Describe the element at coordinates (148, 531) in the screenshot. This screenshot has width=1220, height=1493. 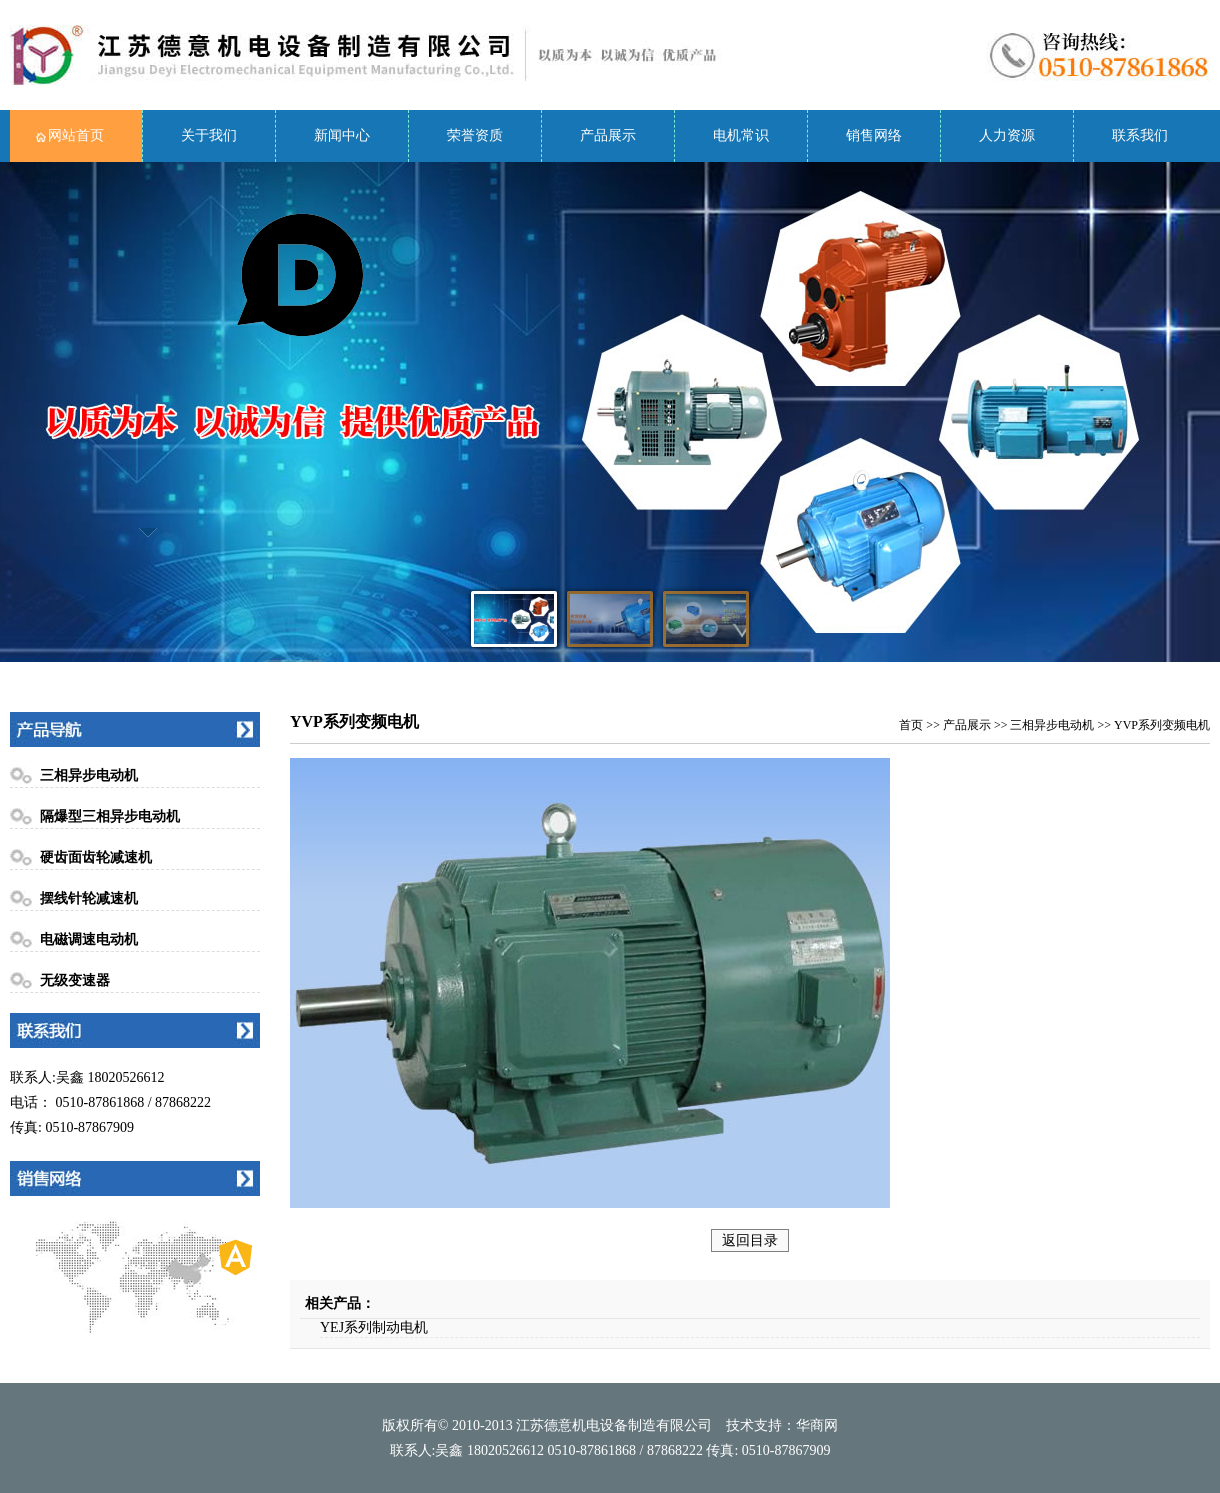
I see `expand dropdown menu` at that location.